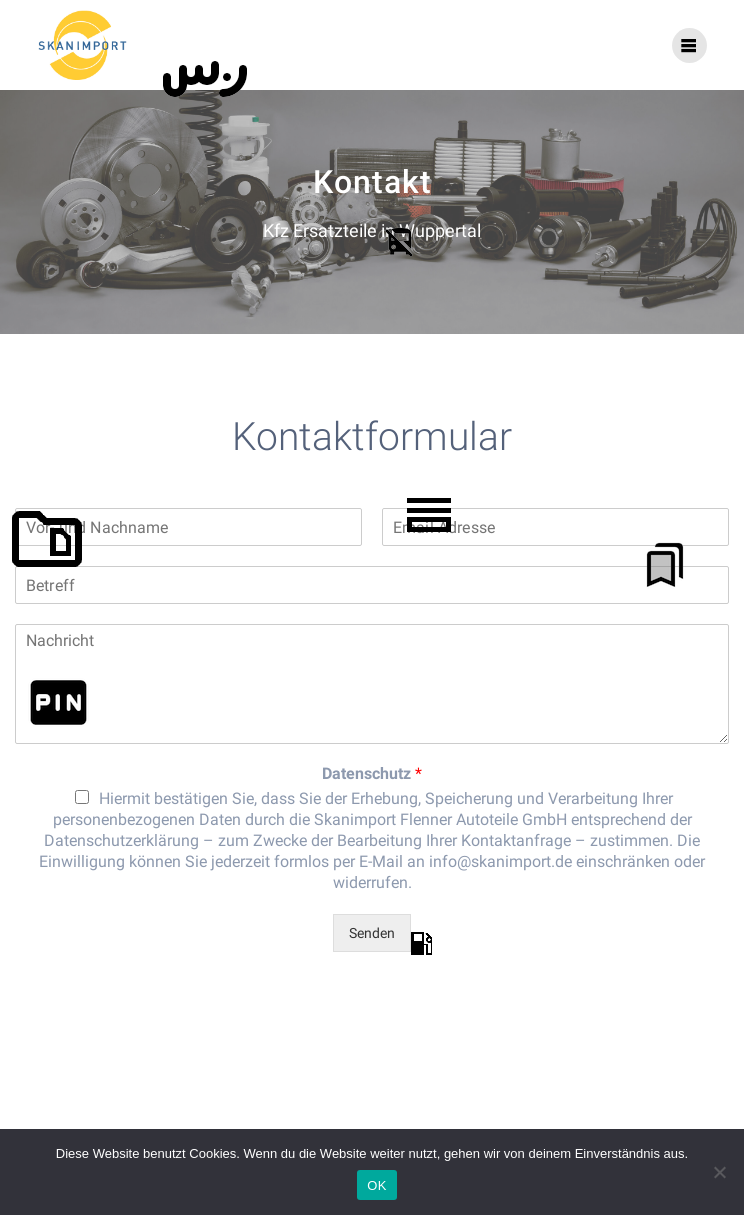 The height and width of the screenshot is (1215, 744). Describe the element at coordinates (665, 565) in the screenshot. I see `view your saved bookmarks` at that location.